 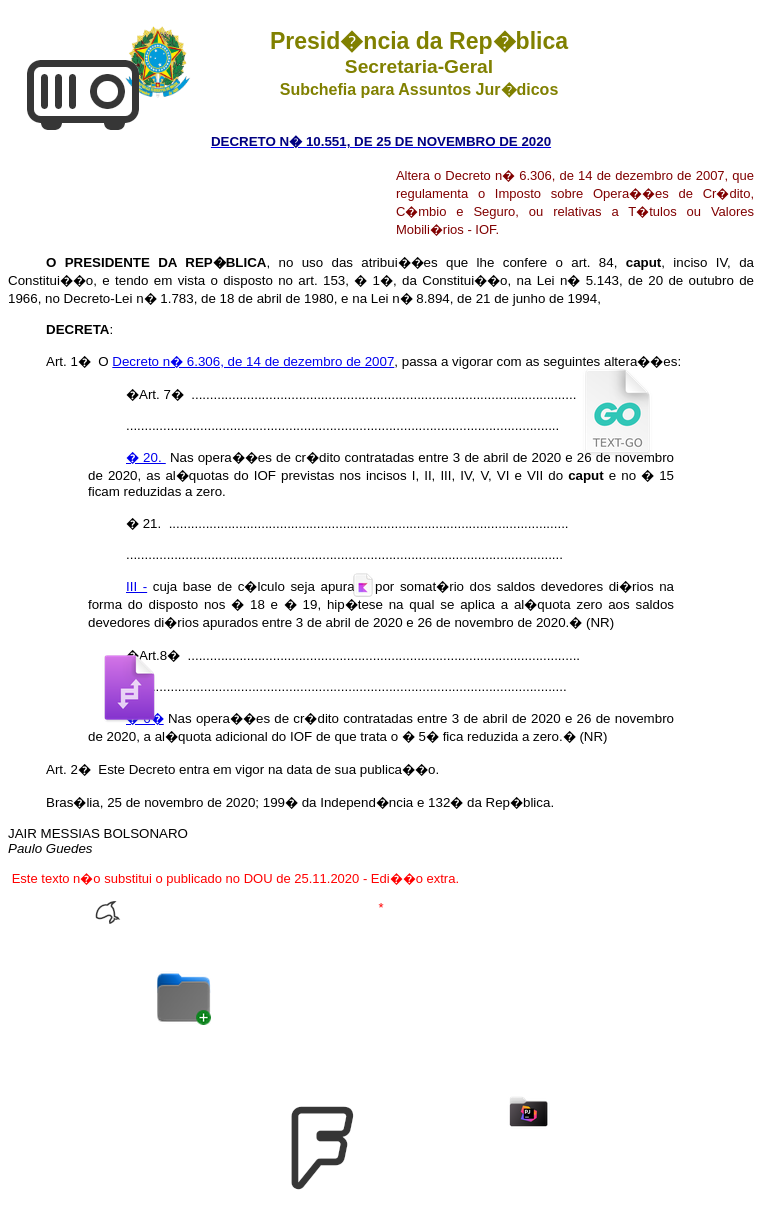 What do you see at coordinates (183, 997) in the screenshot?
I see `create a new folder` at bounding box center [183, 997].